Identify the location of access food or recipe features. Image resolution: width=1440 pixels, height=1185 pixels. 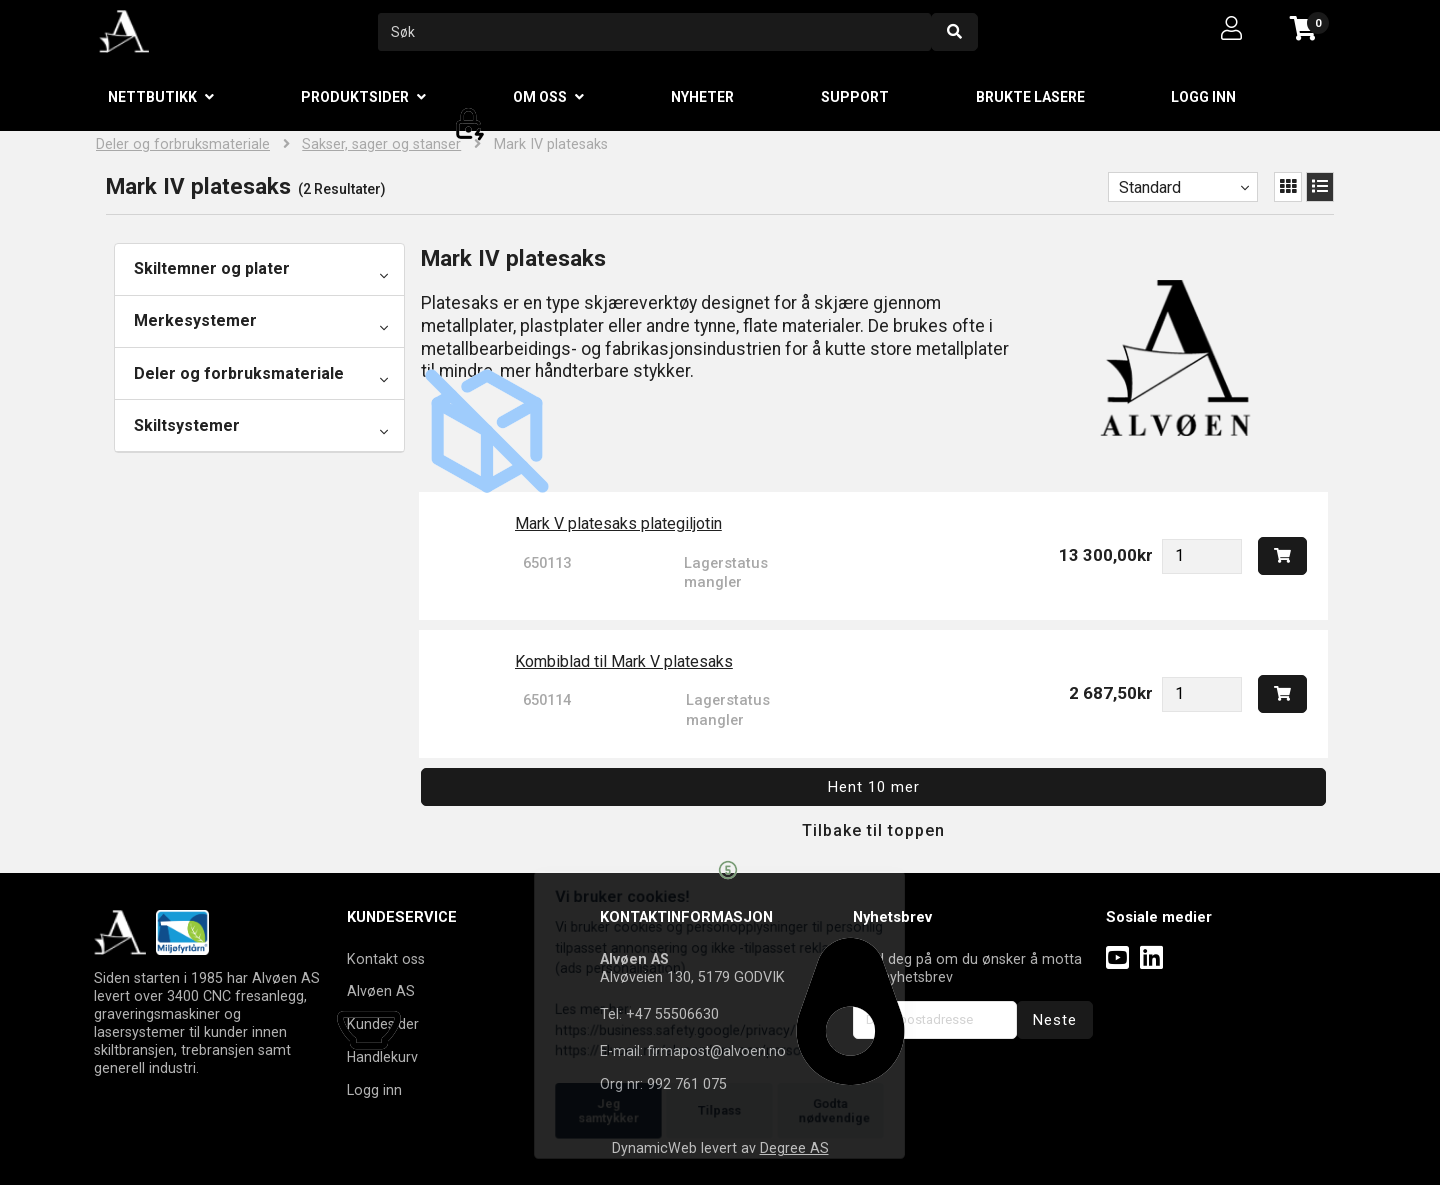
(369, 1027).